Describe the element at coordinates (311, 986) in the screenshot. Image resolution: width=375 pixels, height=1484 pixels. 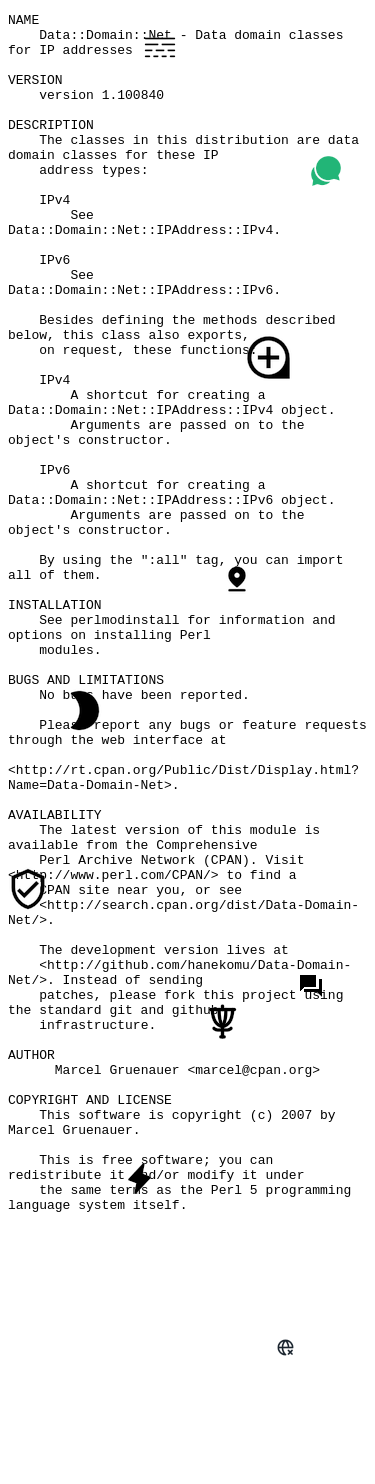
I see `open discussion forum or community chat` at that location.